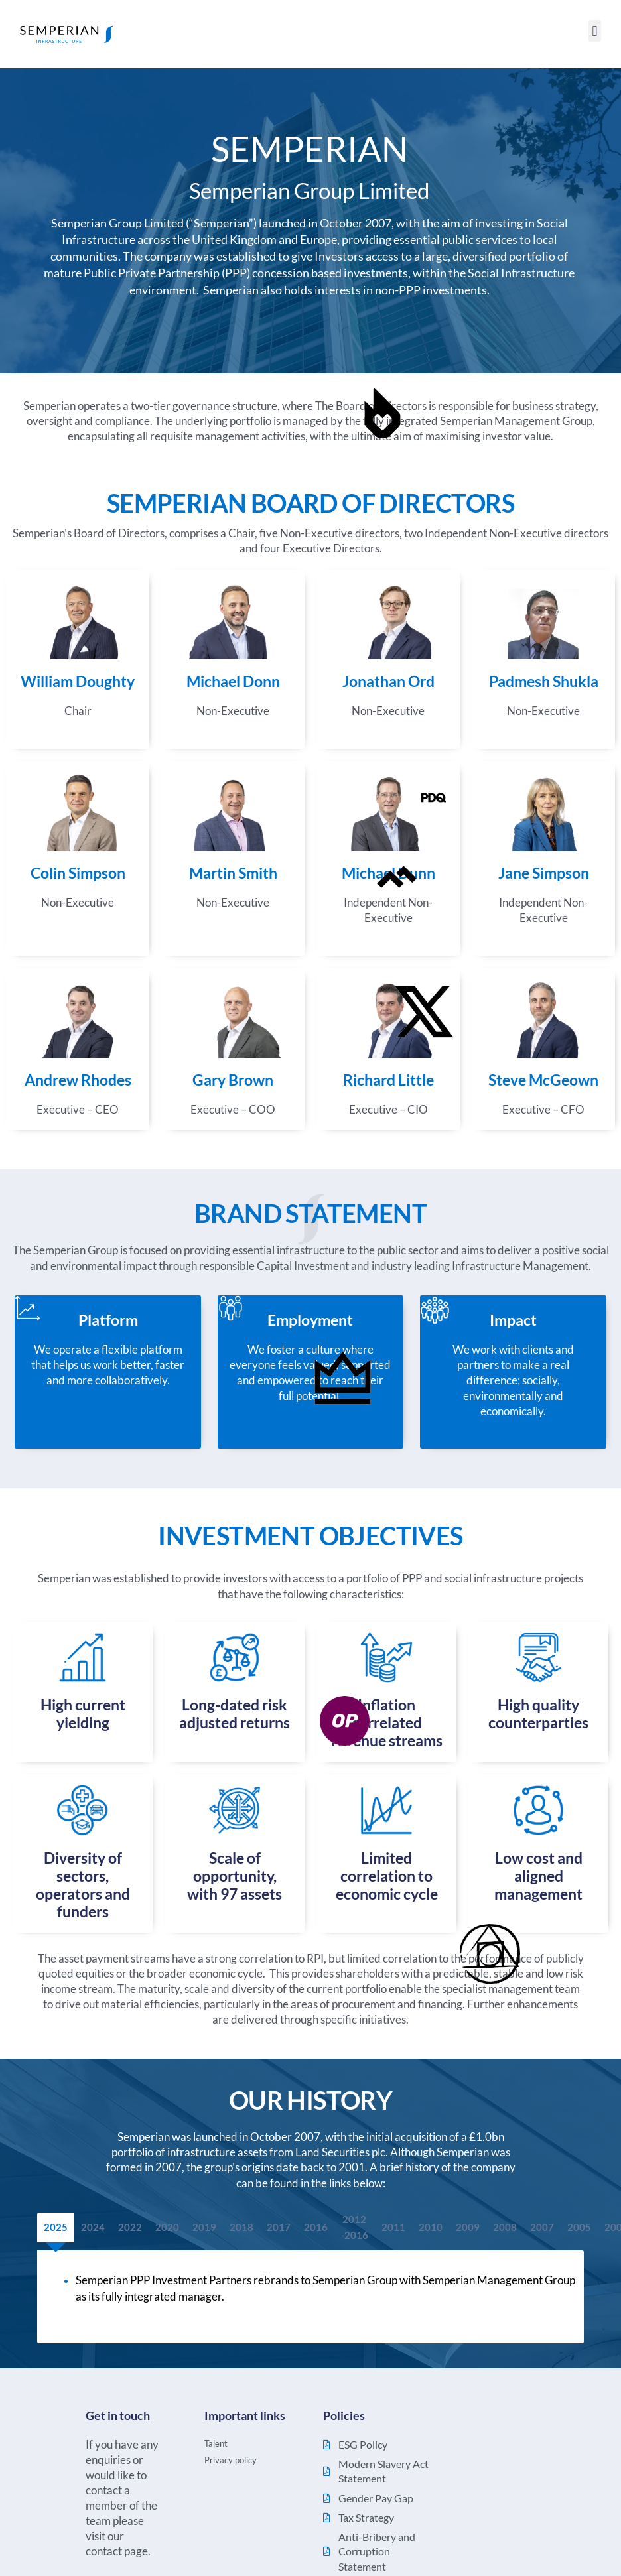  I want to click on postcss css processing tool logo, so click(490, 1954).